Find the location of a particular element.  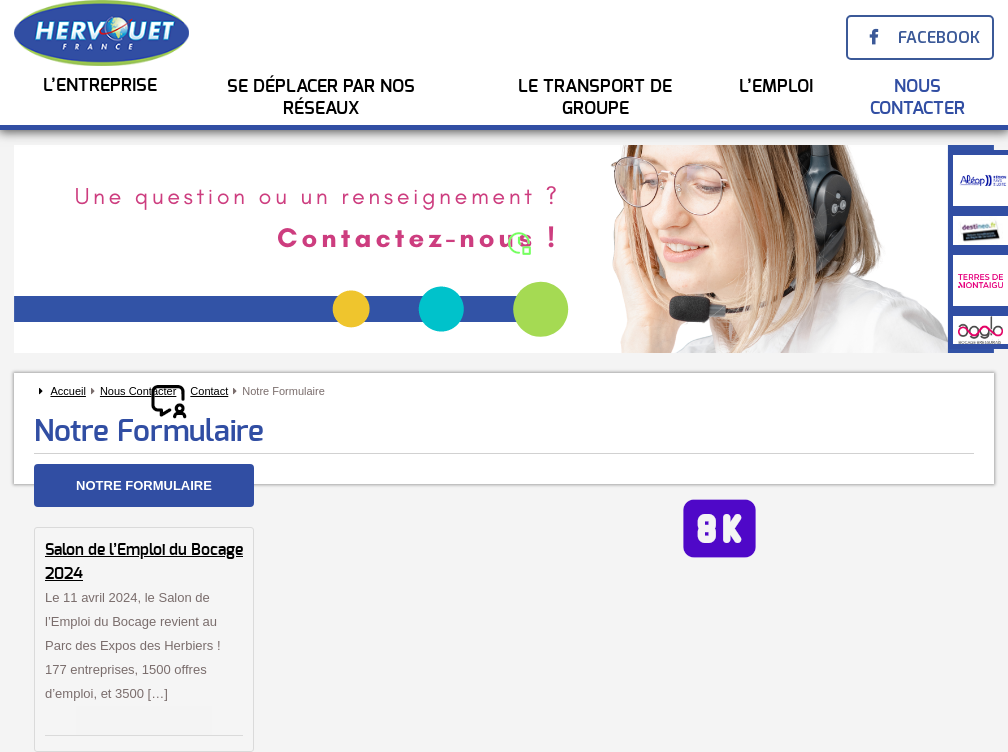

indicates 8K video resolution quality is located at coordinates (719, 528).